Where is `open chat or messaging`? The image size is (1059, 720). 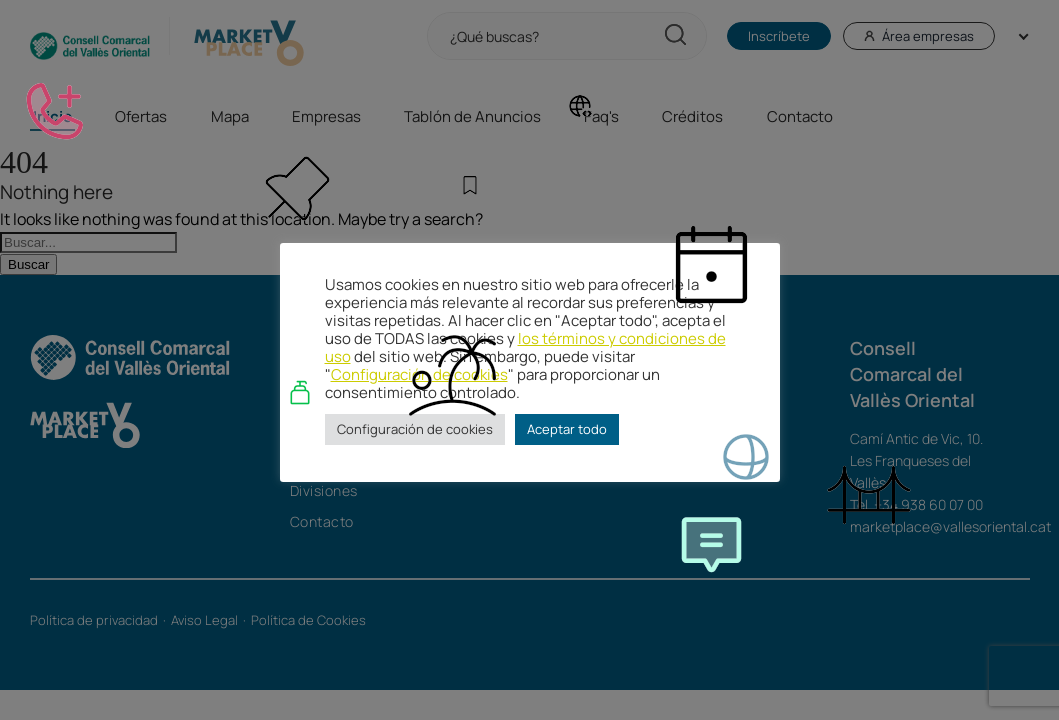 open chat or messaging is located at coordinates (711, 542).